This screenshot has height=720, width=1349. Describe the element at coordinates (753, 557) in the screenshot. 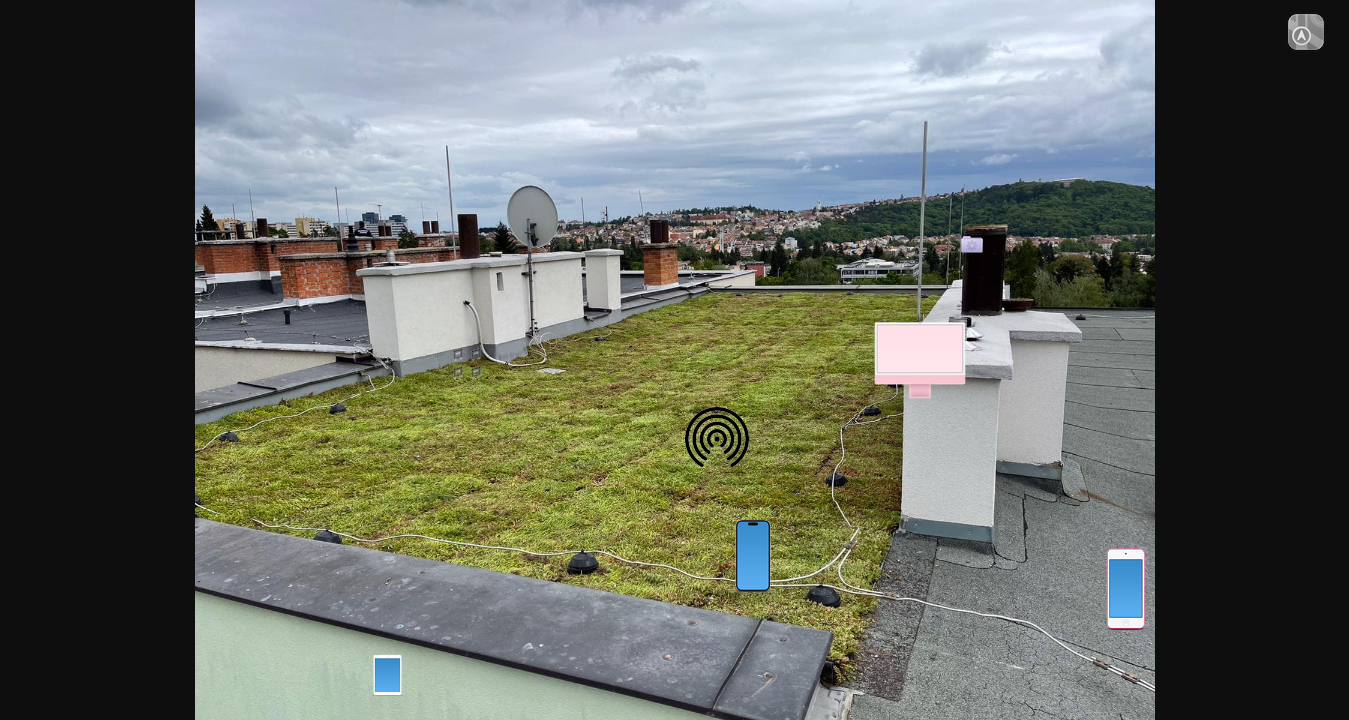

I see `iPhone 14 Pro device icon` at that location.